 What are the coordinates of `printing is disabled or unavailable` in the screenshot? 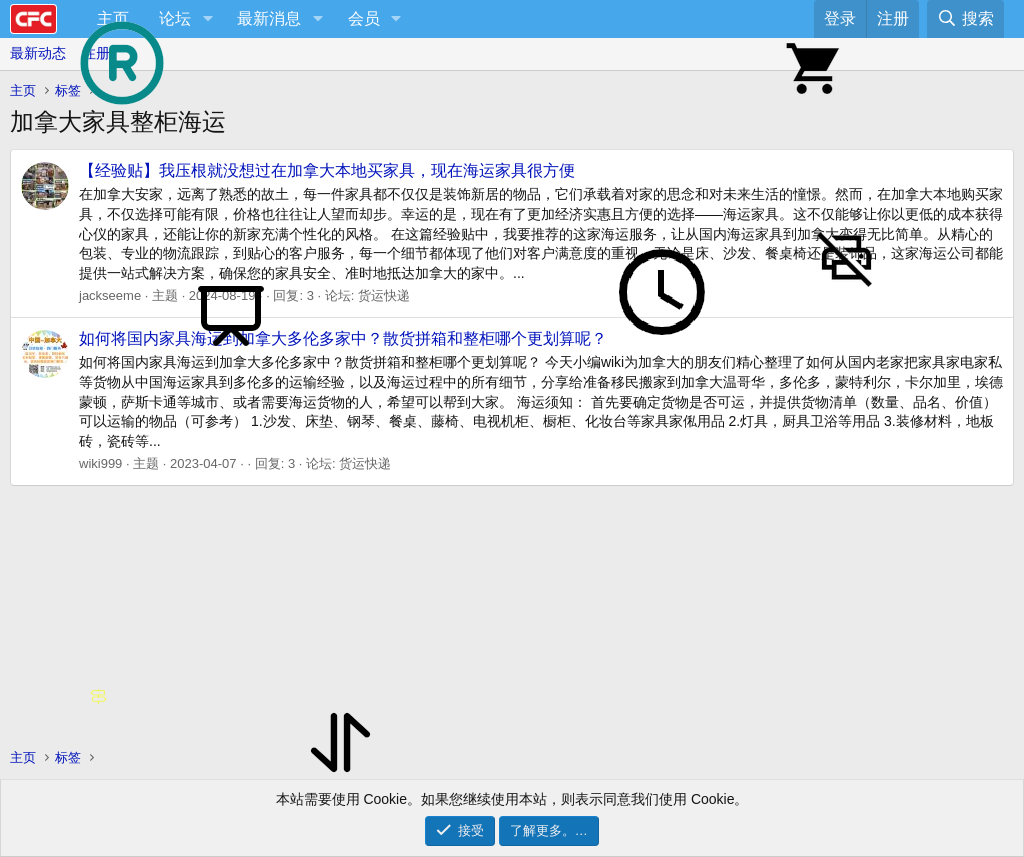 It's located at (846, 257).